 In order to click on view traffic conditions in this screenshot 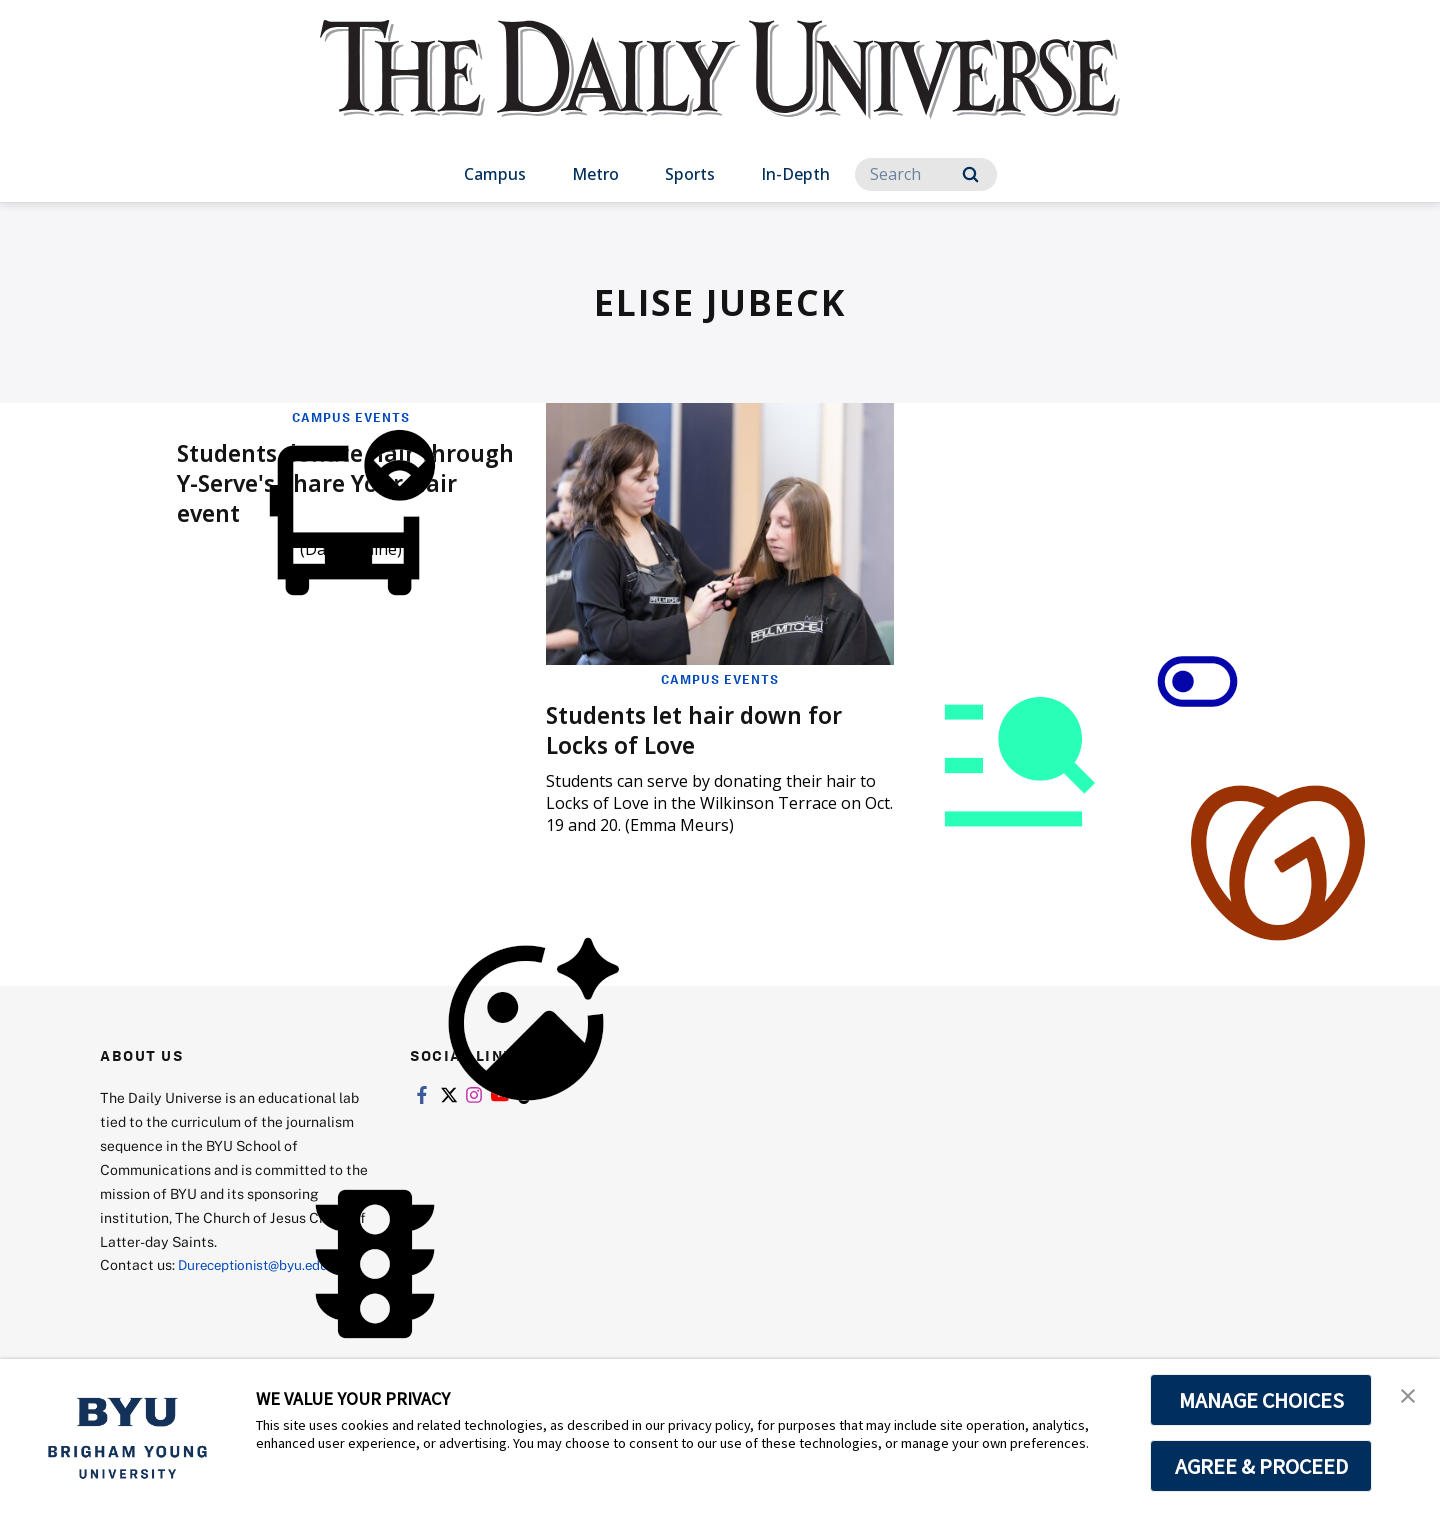, I will do `click(375, 1264)`.